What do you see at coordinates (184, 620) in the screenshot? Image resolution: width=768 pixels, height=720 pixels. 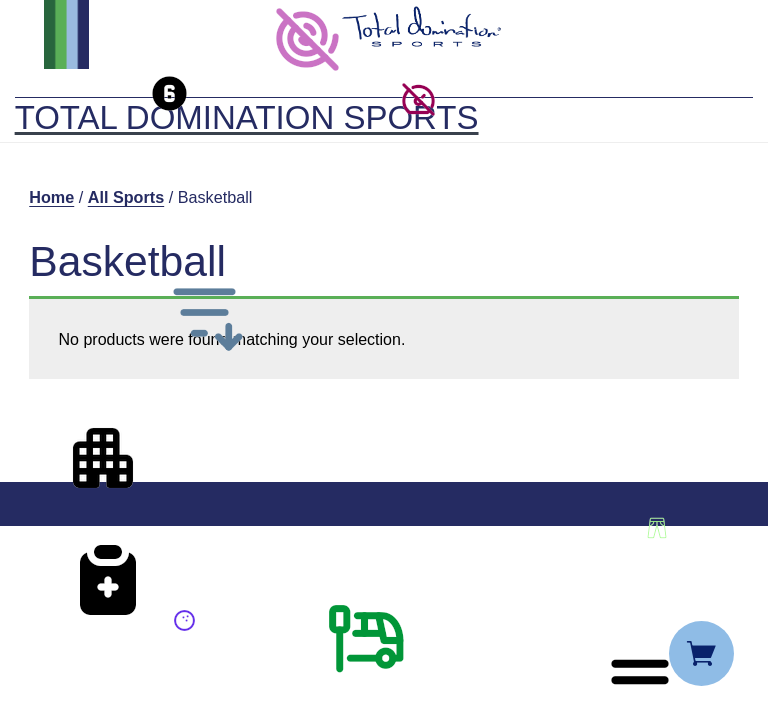 I see `access bowling or sports-related features` at bounding box center [184, 620].